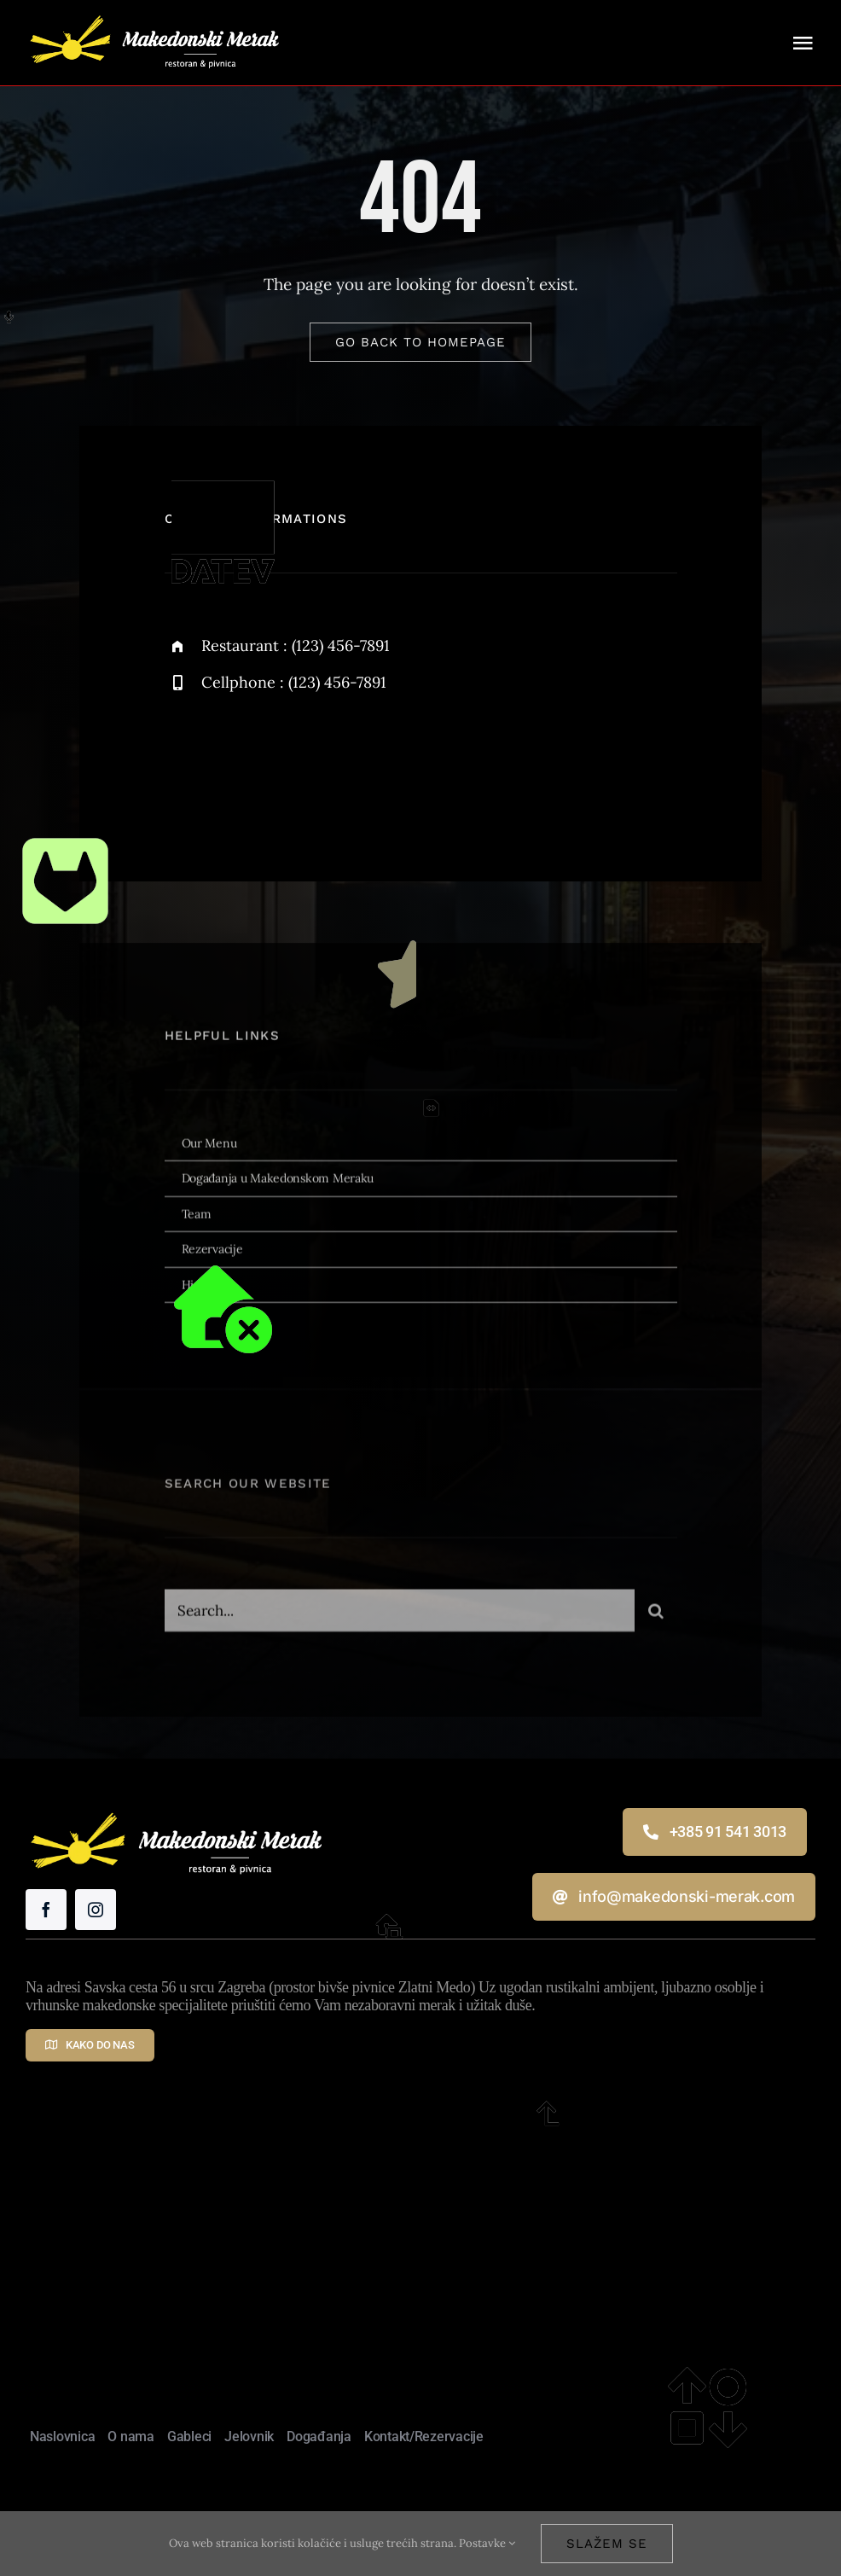 This screenshot has width=841, height=2576. I want to click on open GitLab repository, so click(65, 881).